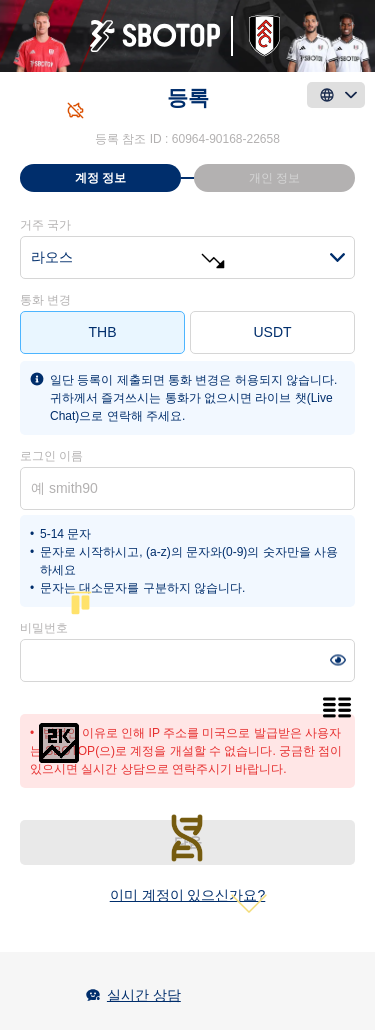 The width and height of the screenshot is (375, 1030). What do you see at coordinates (213, 261) in the screenshot?
I see `indicates a decreasing trend or declining value` at bounding box center [213, 261].